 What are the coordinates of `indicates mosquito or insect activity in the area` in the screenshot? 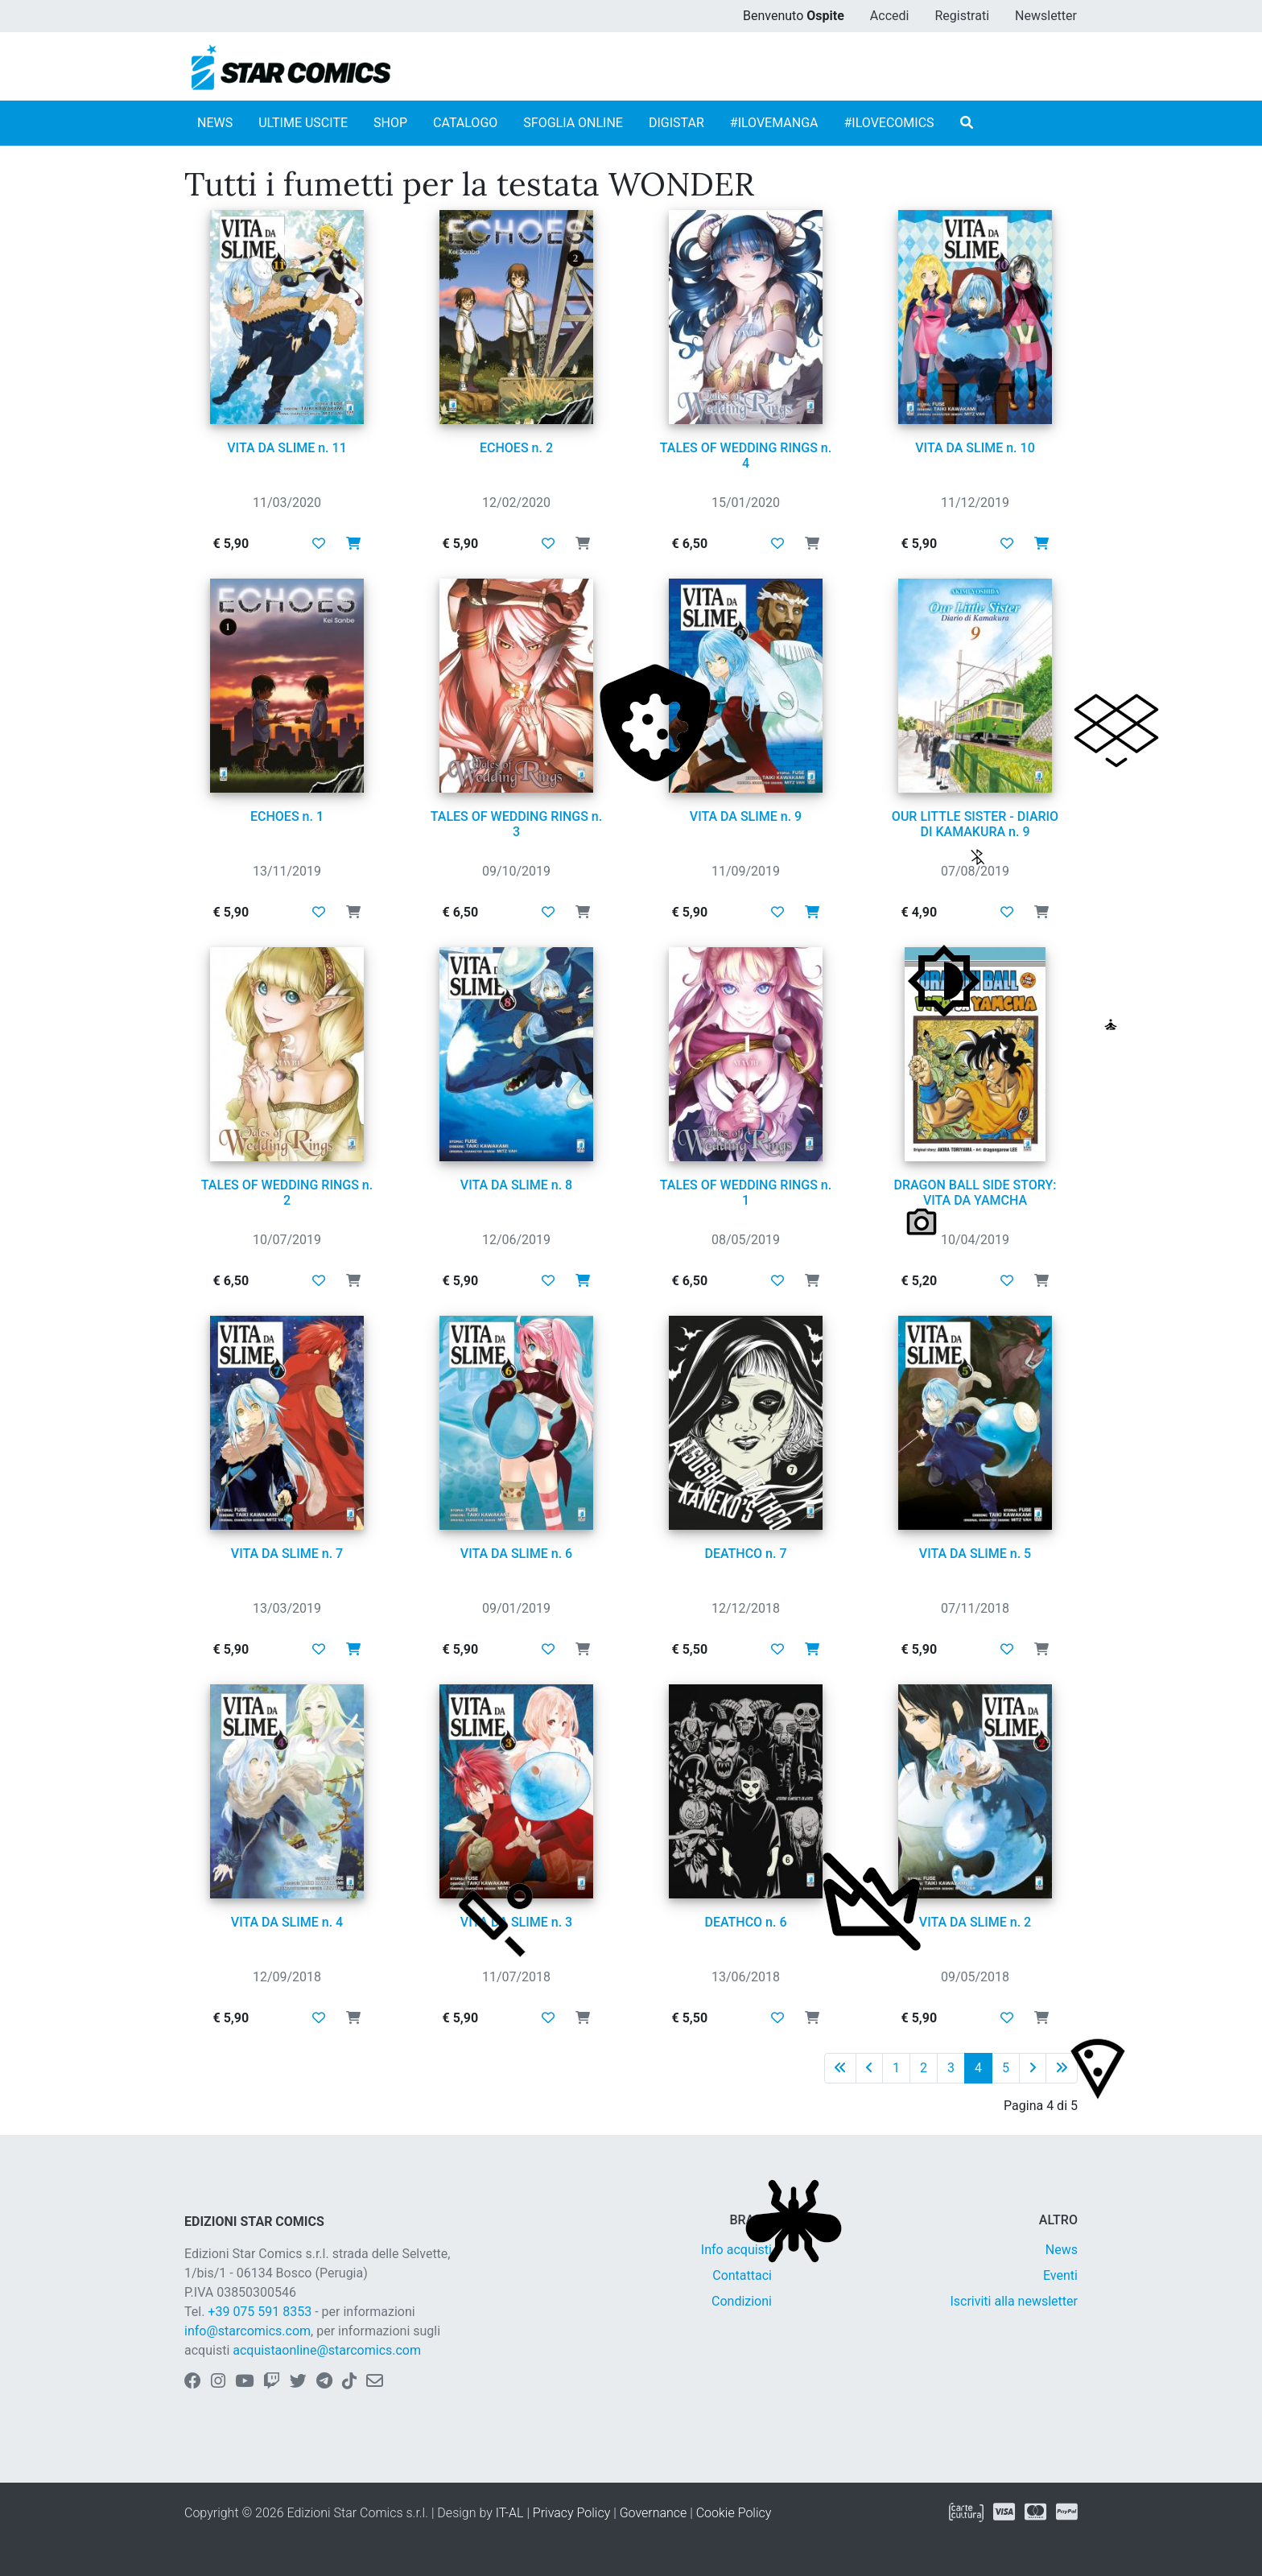 It's located at (794, 2221).